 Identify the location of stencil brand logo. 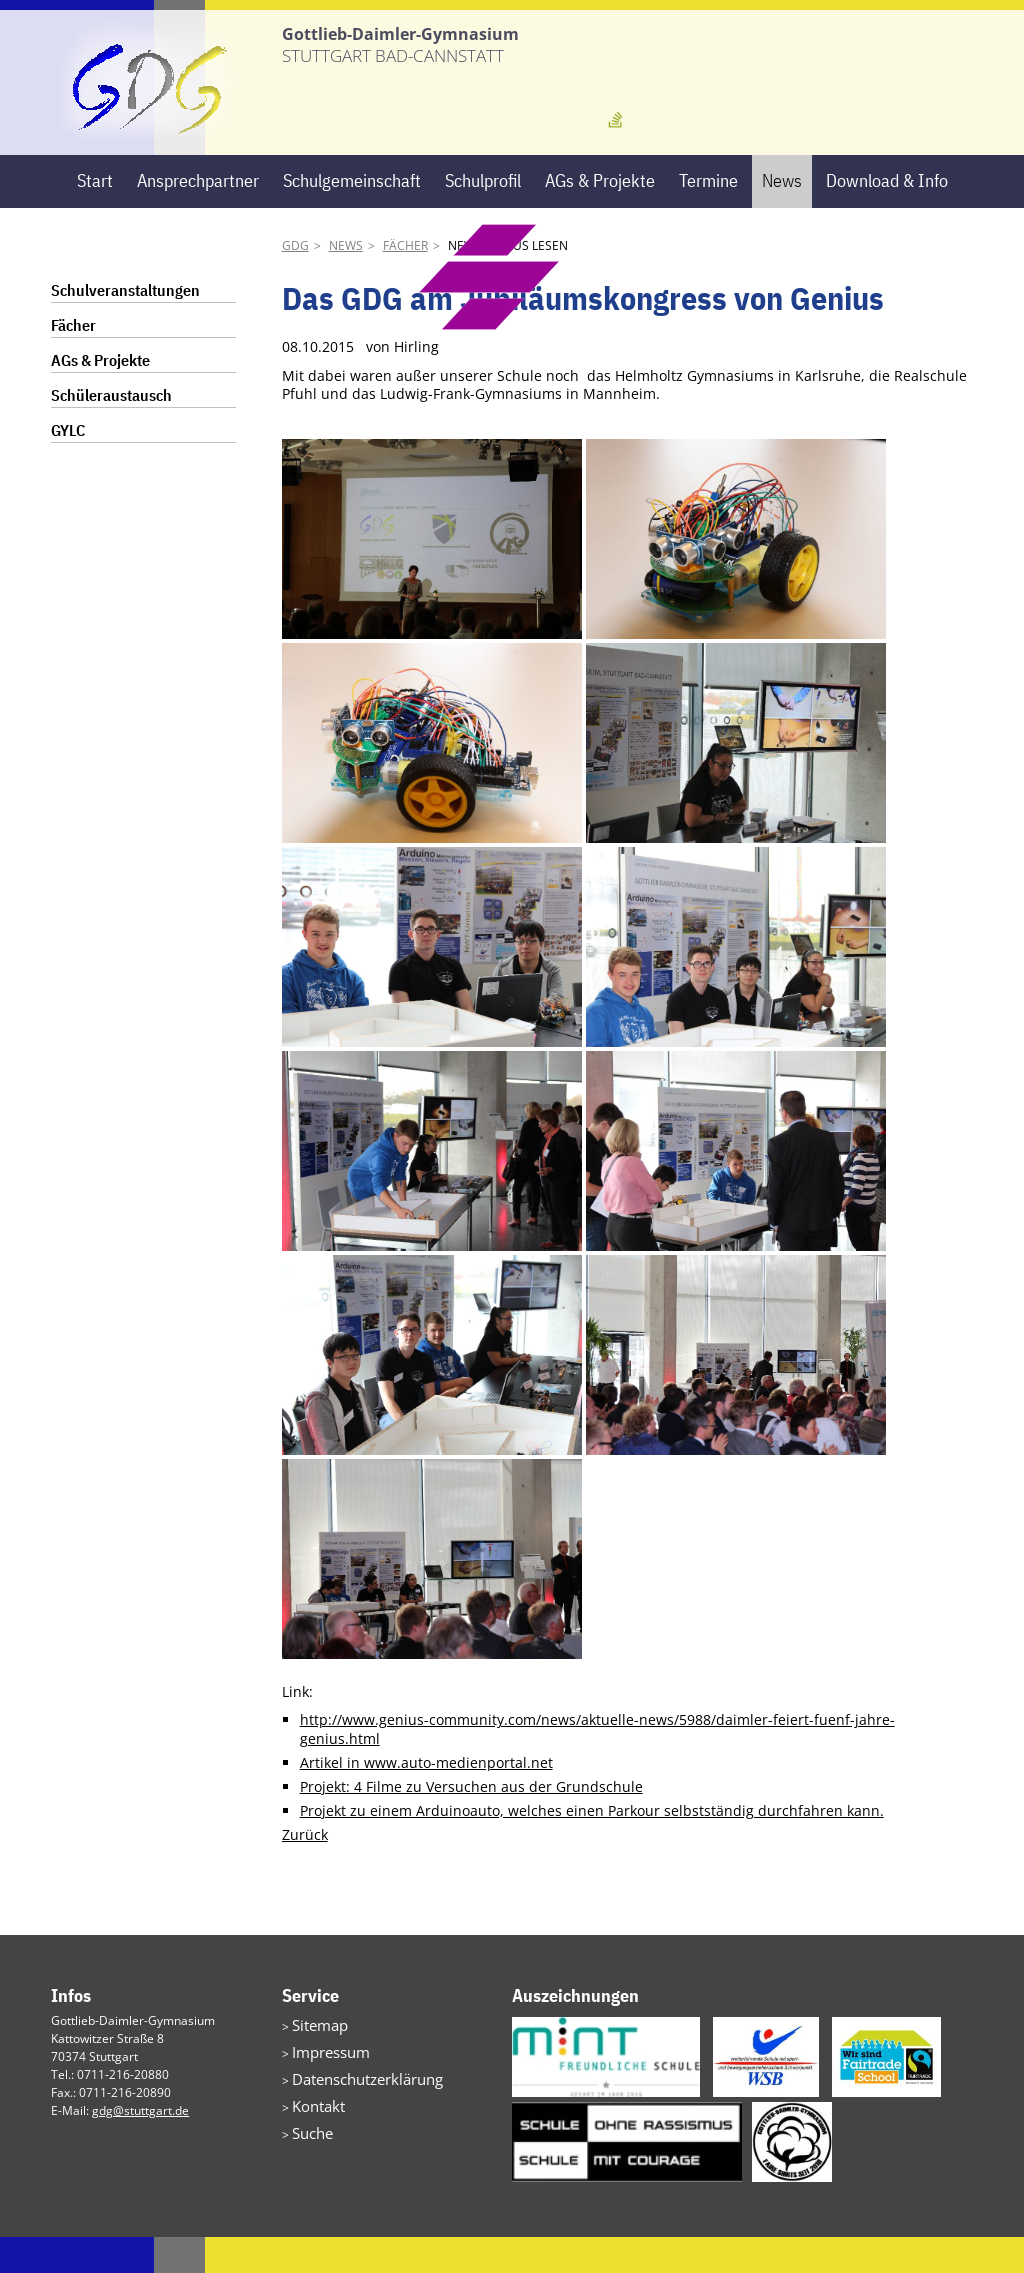
(489, 277).